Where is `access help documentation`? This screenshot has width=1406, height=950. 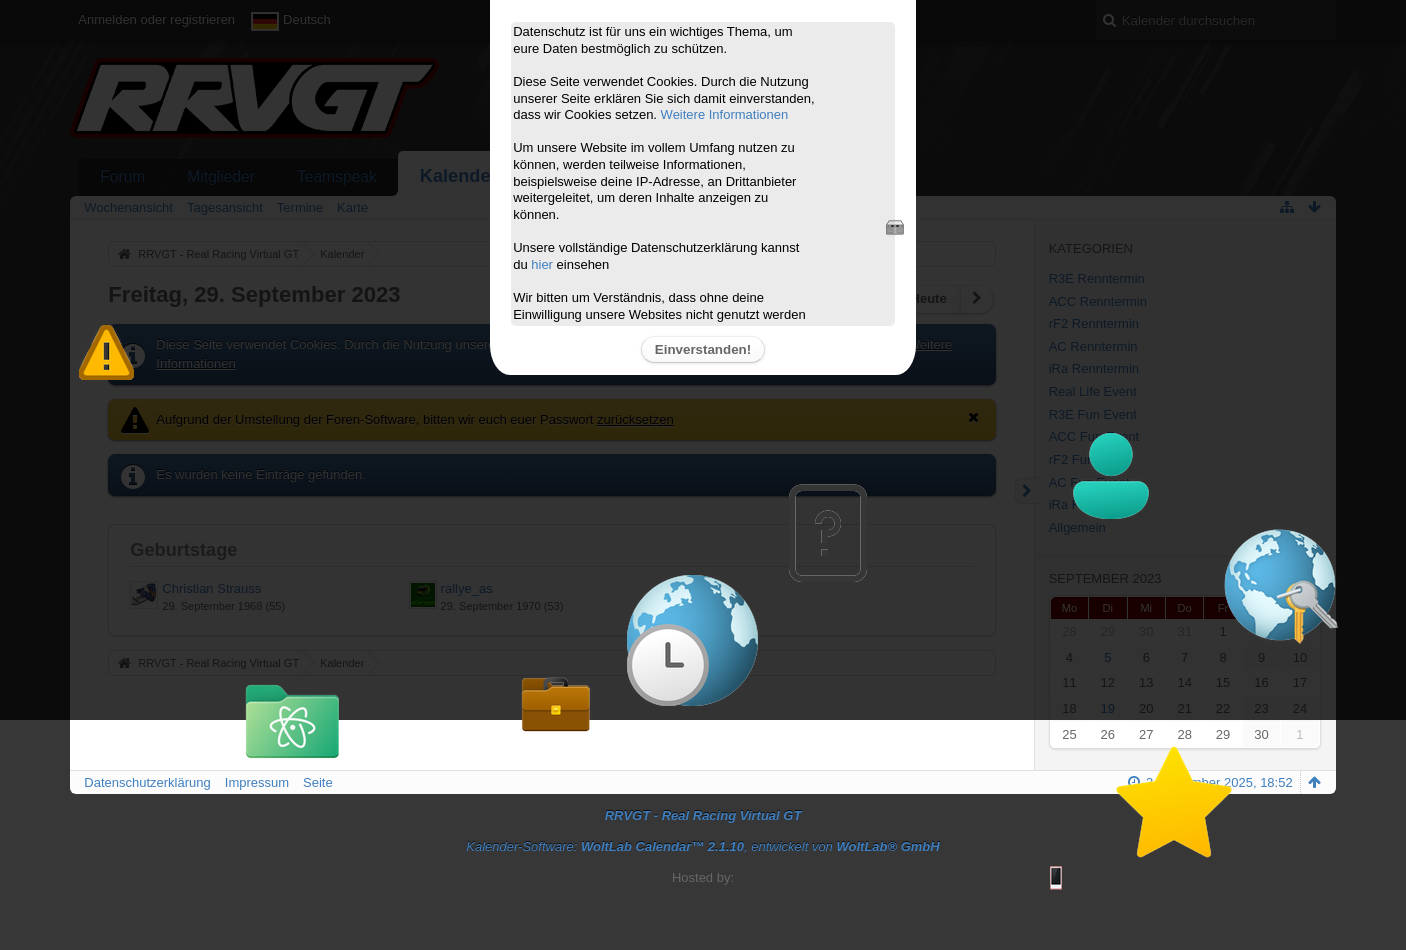 access help documentation is located at coordinates (828, 530).